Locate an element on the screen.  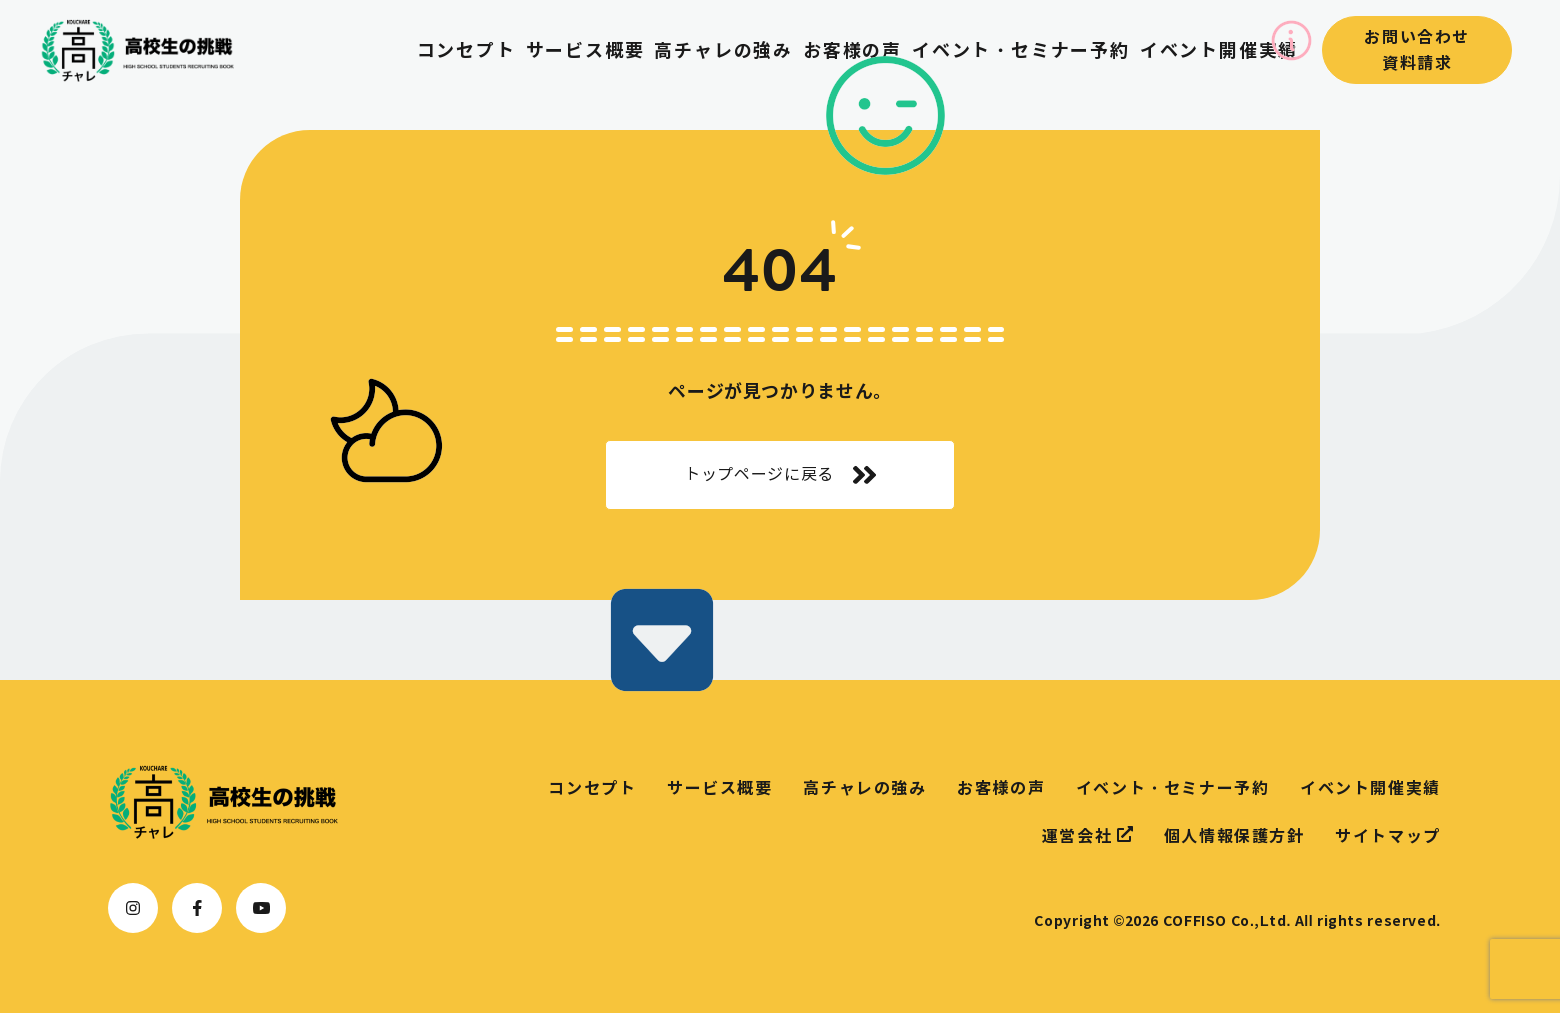
insert a winking emoji into your message is located at coordinates (885, 115).